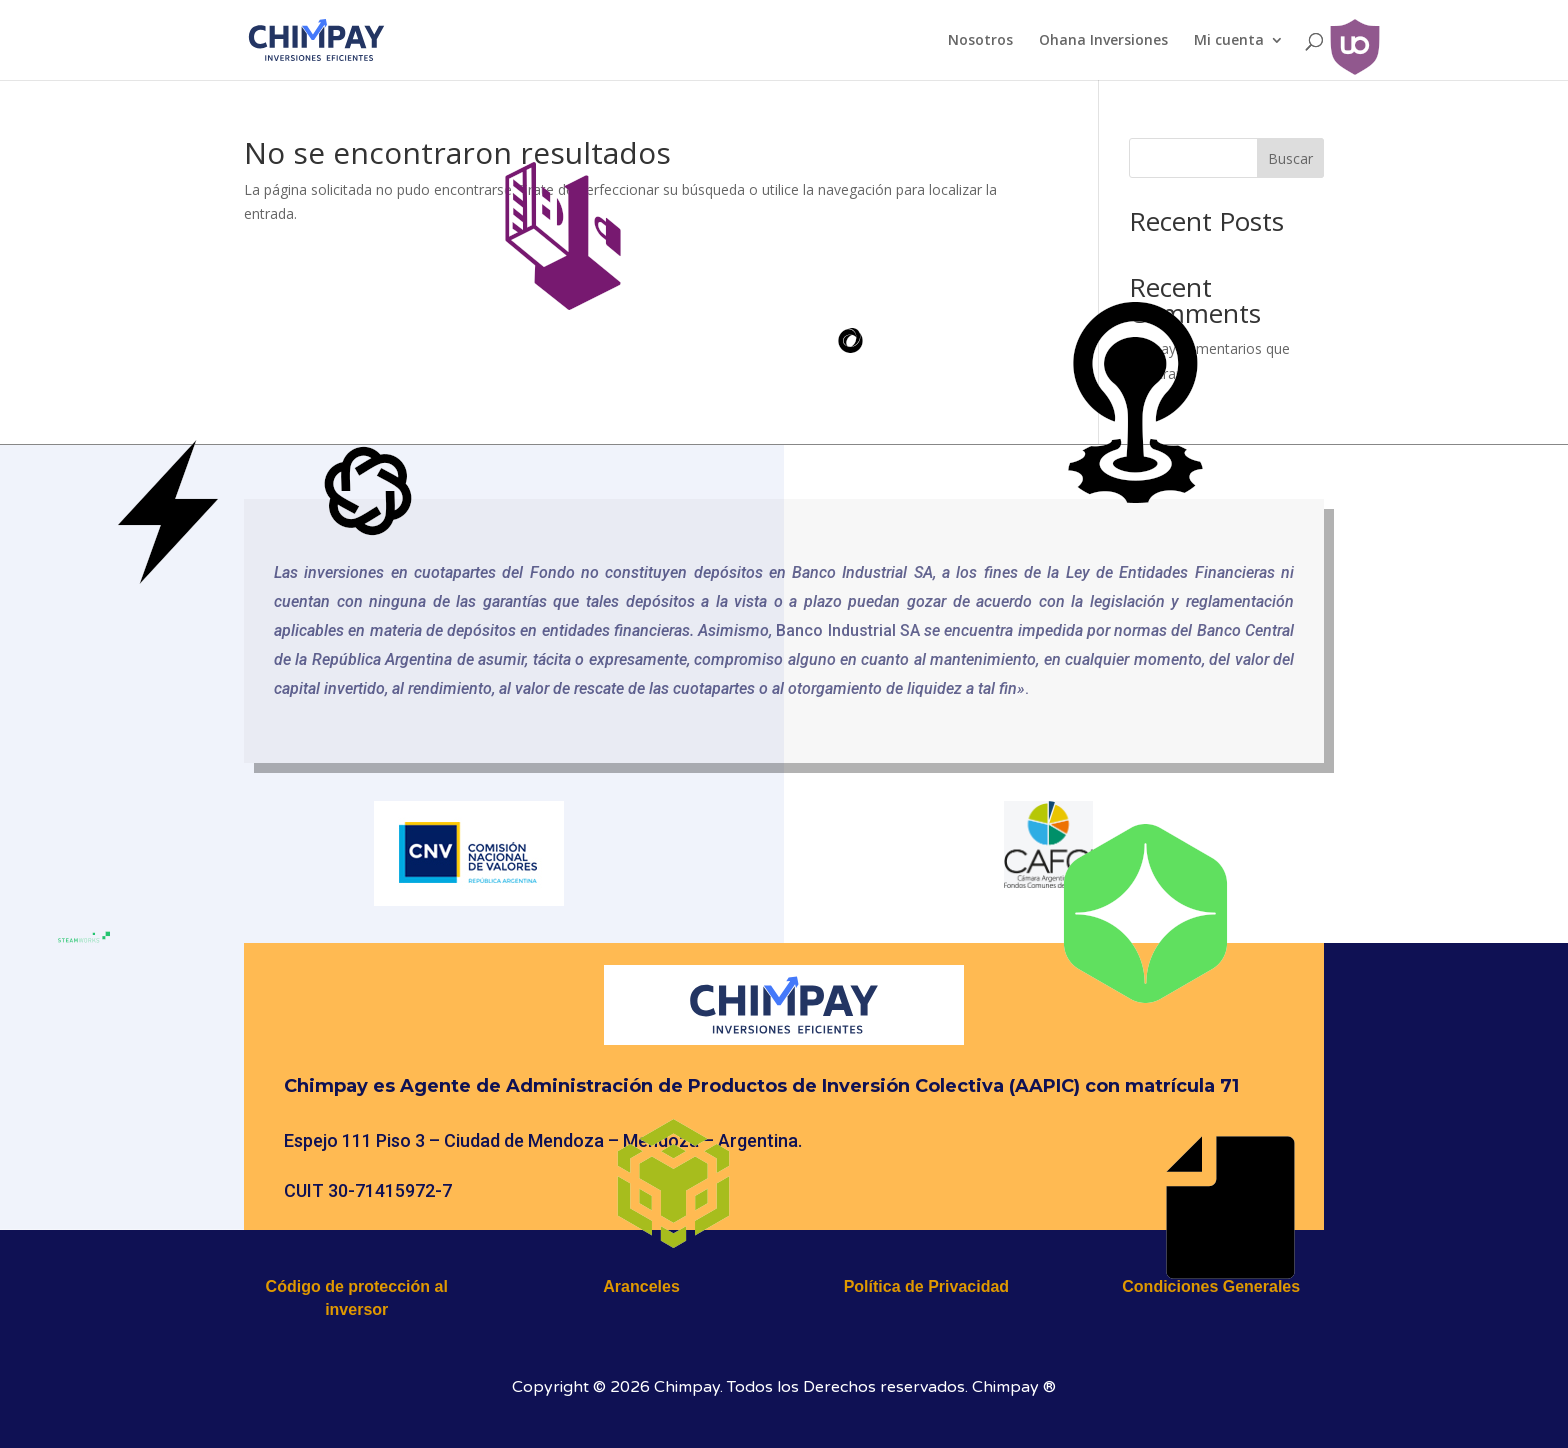 The image size is (1568, 1448). I want to click on tails operating system logo, so click(563, 236).